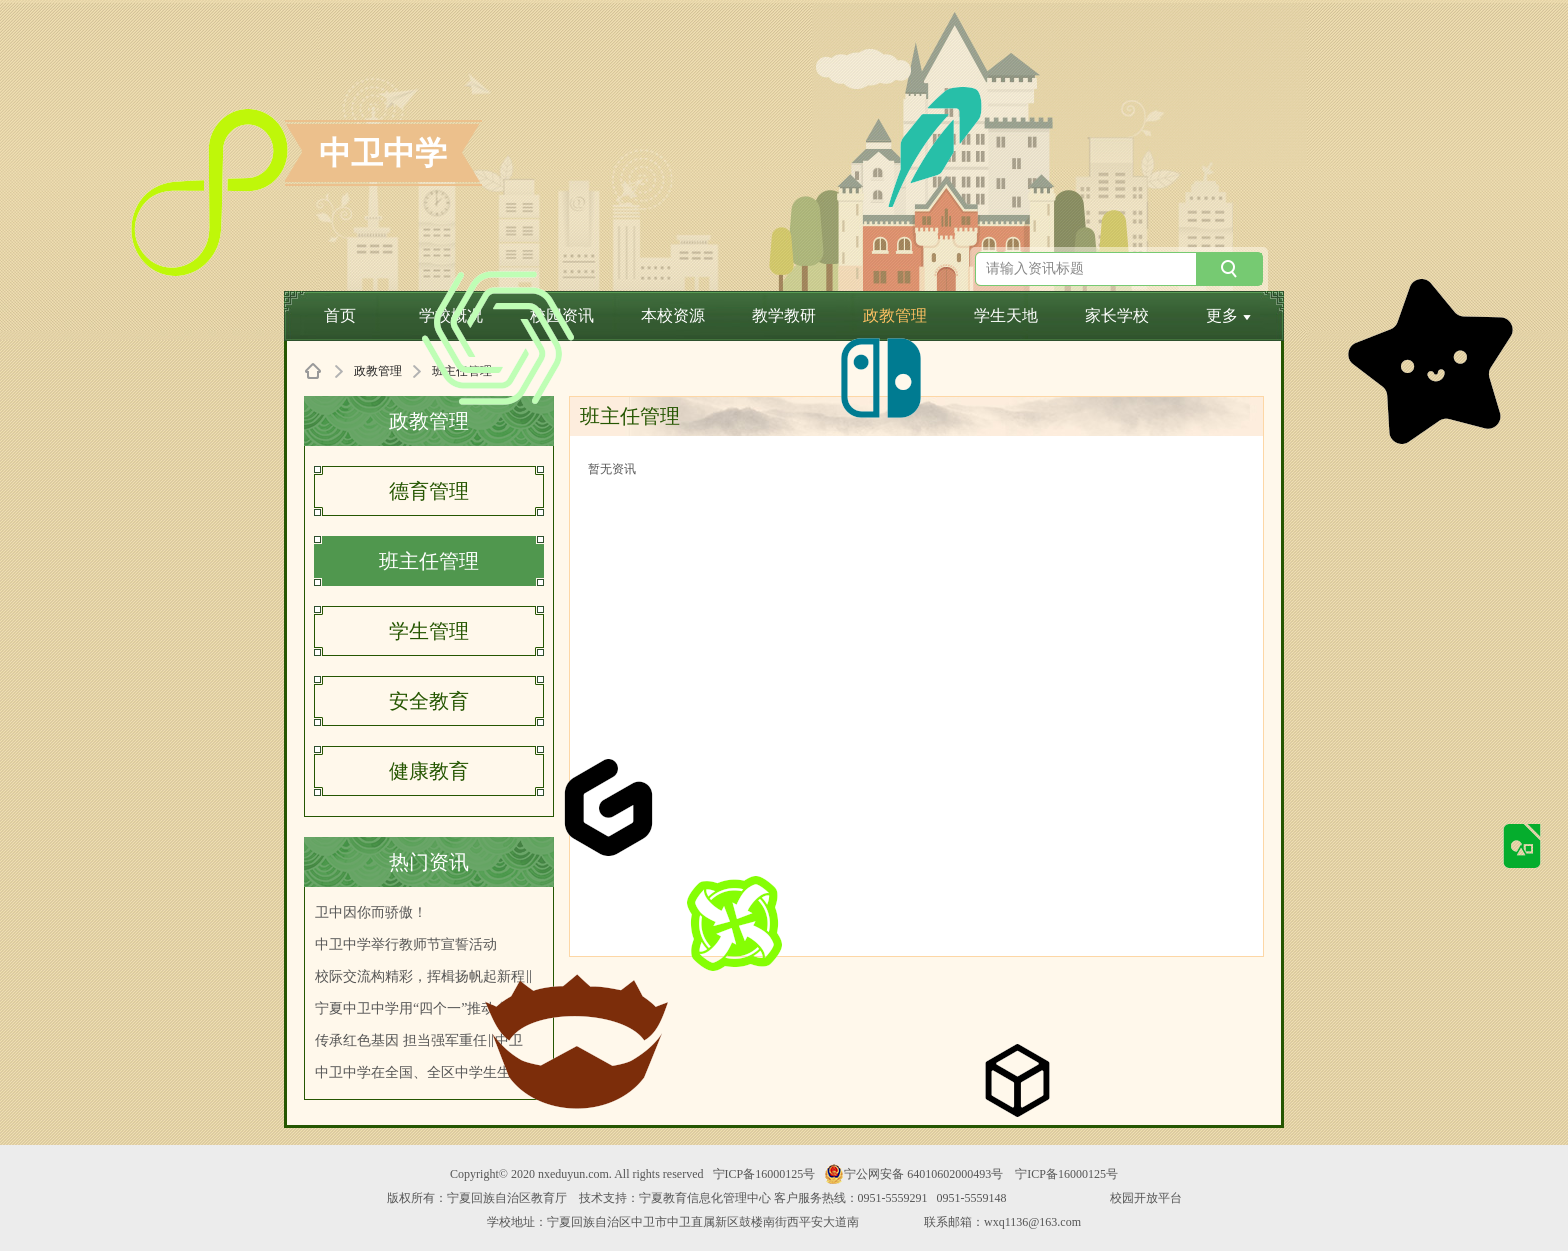  What do you see at coordinates (608, 807) in the screenshot?
I see `open gitpod cloud development environment` at bounding box center [608, 807].